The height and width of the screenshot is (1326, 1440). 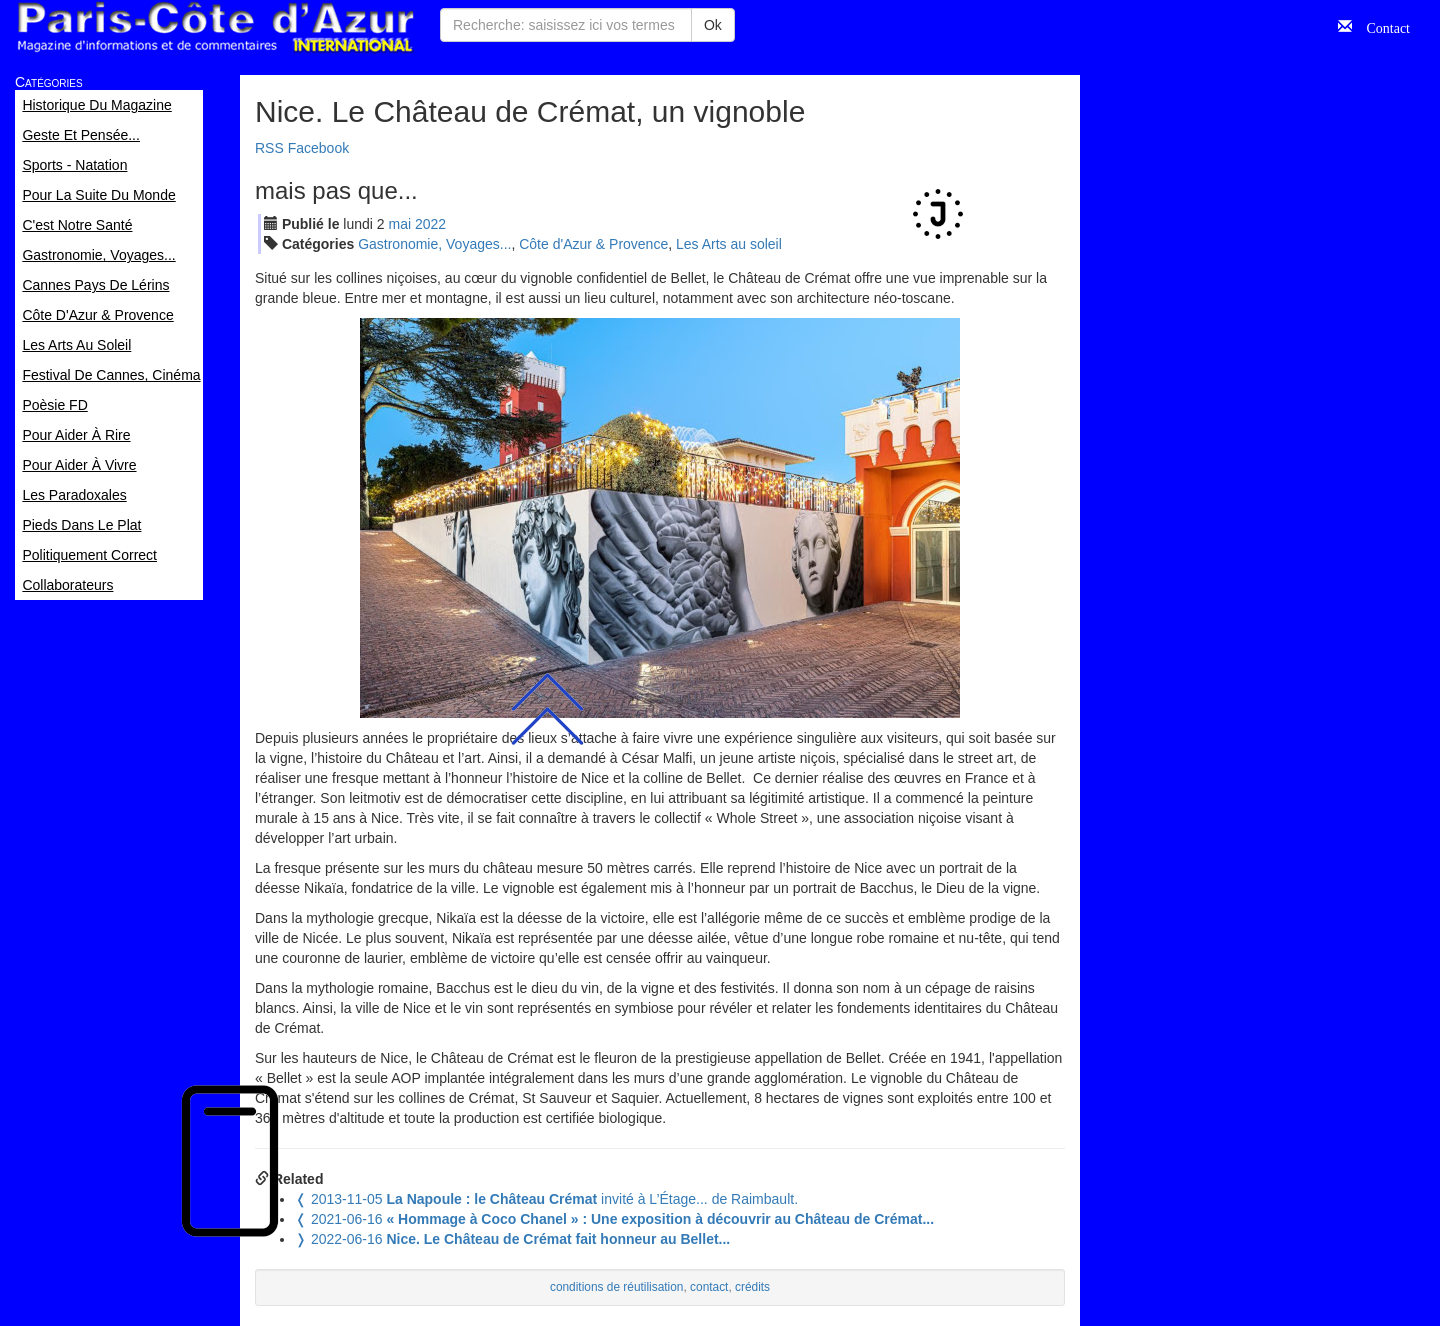 What do you see at coordinates (938, 214) in the screenshot?
I see `indicates a loading or pending state for item "J"` at bounding box center [938, 214].